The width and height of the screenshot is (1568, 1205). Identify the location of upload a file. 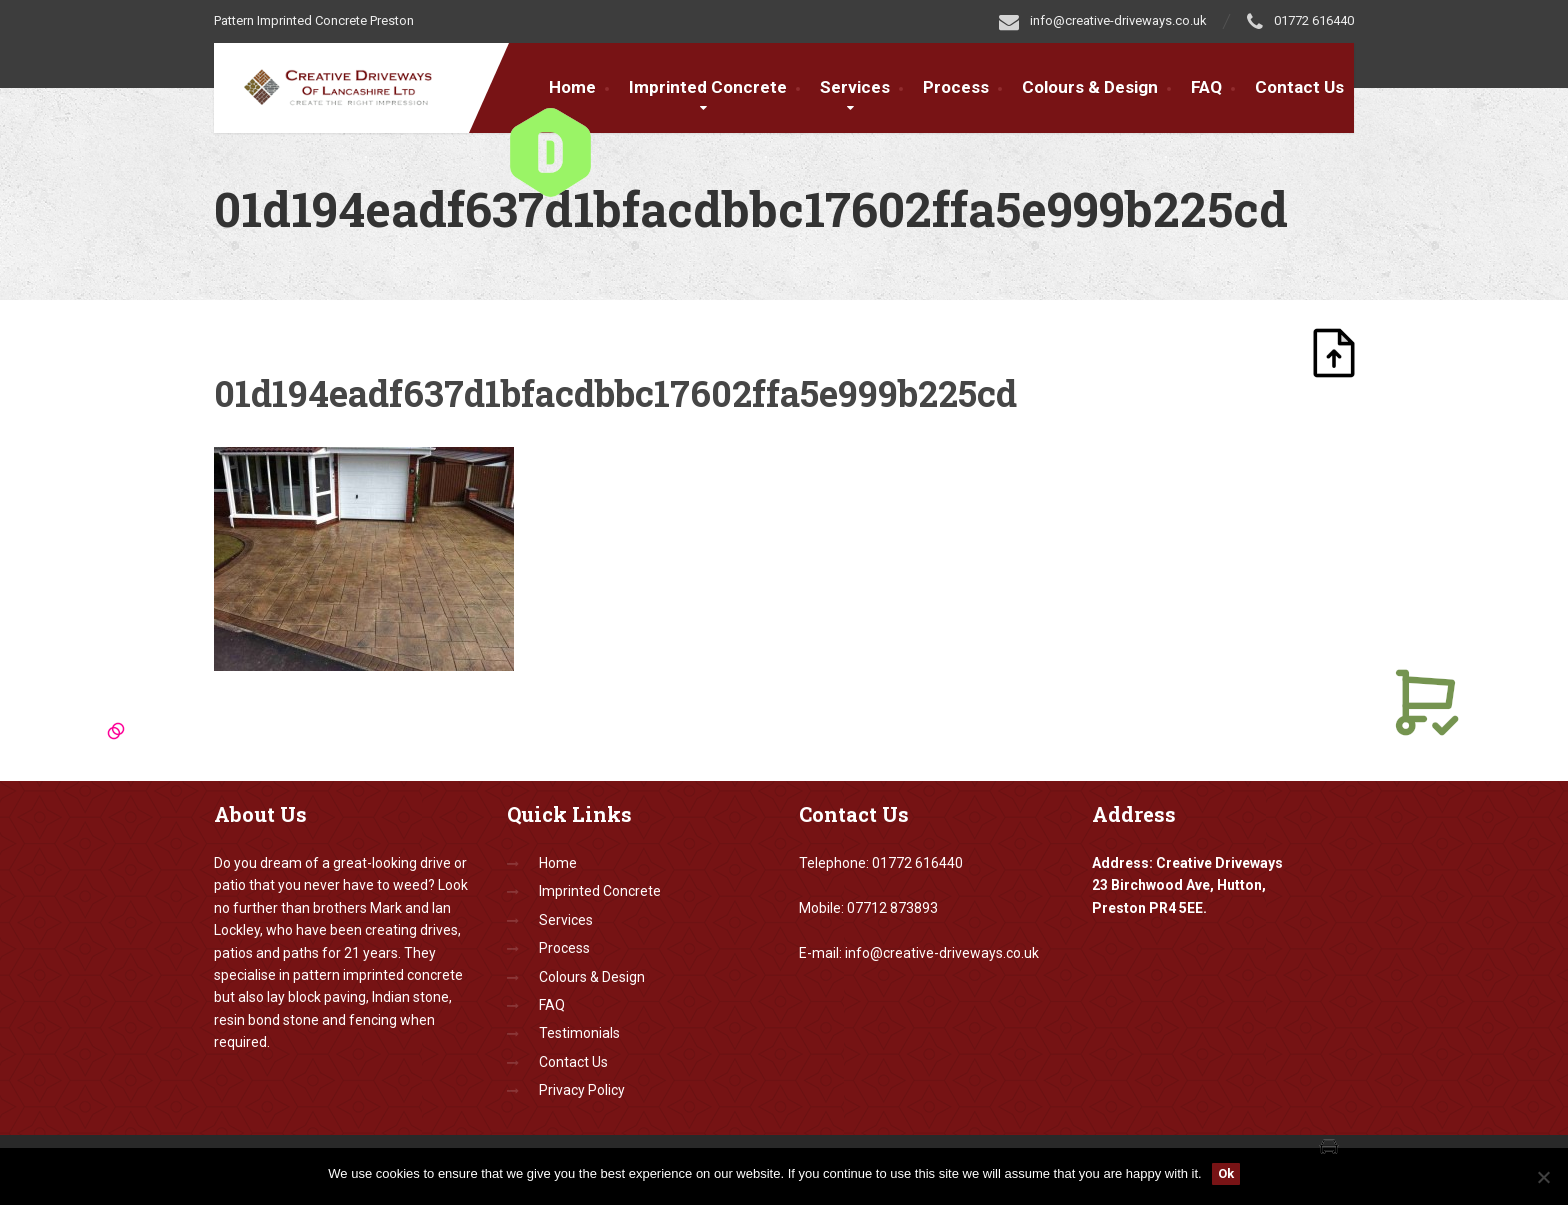
(1334, 353).